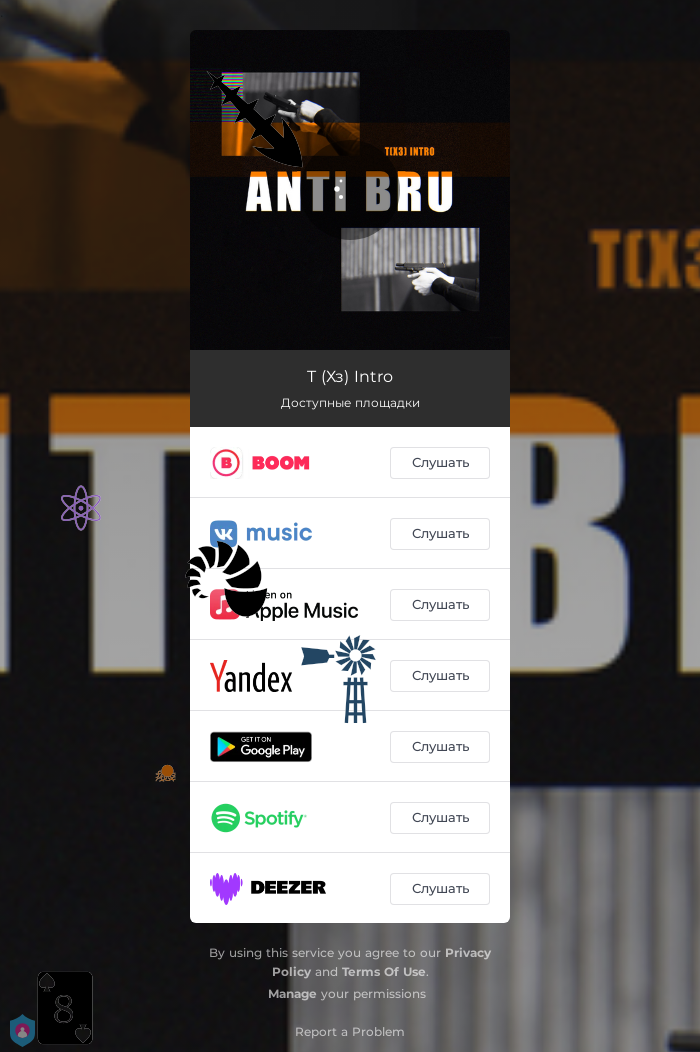 The width and height of the screenshot is (700, 1052). What do you see at coordinates (254, 119) in the screenshot?
I see `select a barbed arrow projectile type` at bounding box center [254, 119].